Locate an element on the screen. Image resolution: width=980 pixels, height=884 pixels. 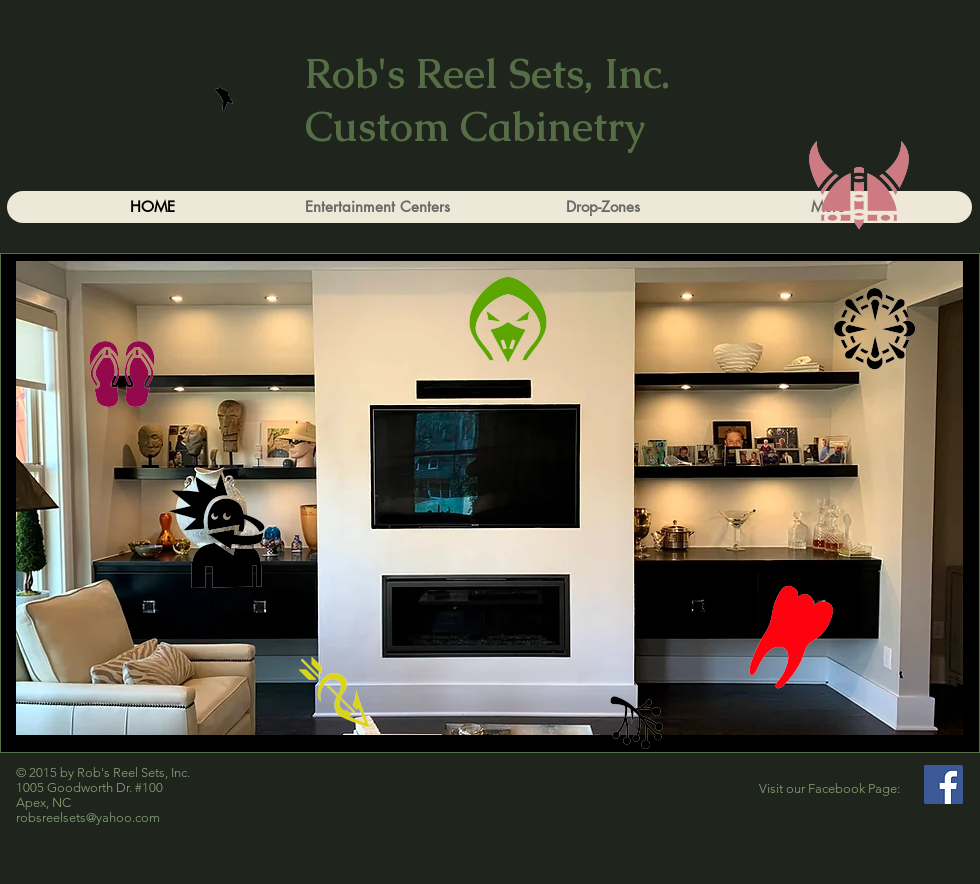
select kenku character race is located at coordinates (508, 320).